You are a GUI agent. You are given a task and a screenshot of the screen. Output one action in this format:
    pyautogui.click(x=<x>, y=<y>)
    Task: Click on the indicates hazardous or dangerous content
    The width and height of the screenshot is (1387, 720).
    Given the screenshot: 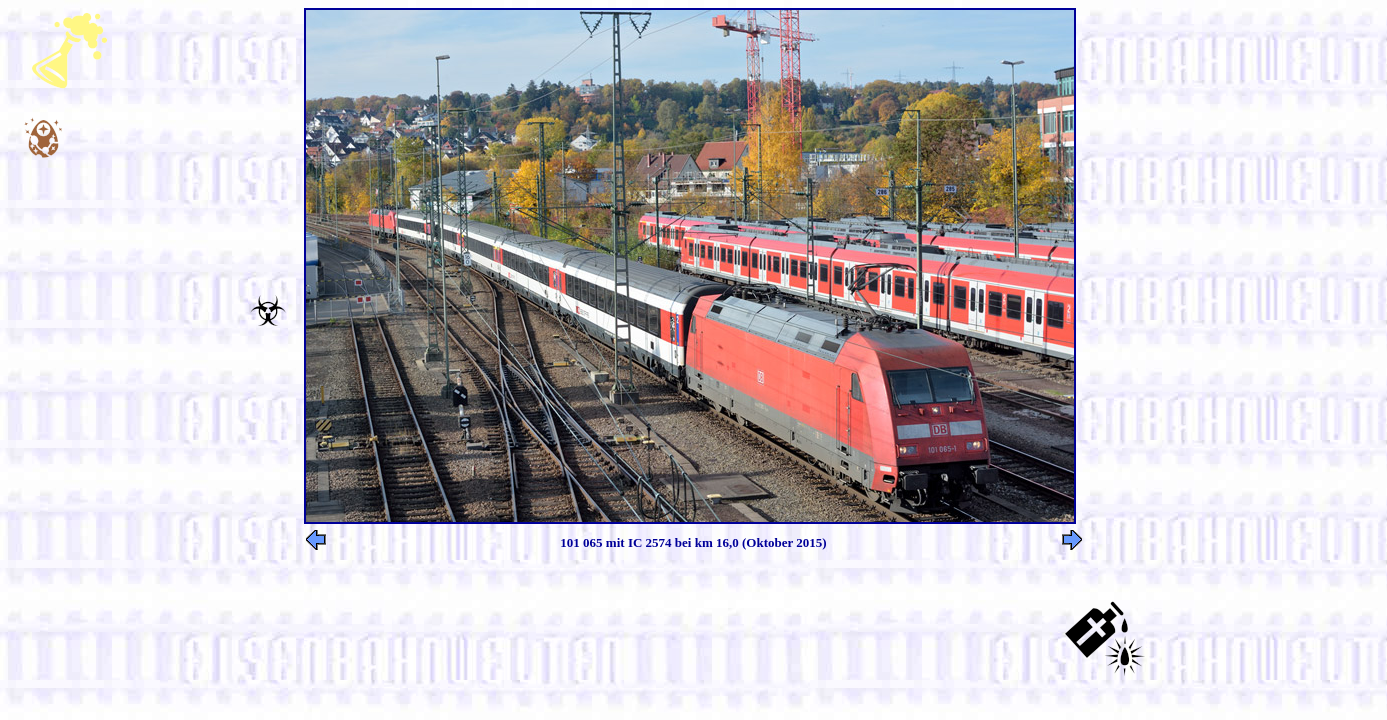 What is the action you would take?
    pyautogui.click(x=268, y=311)
    